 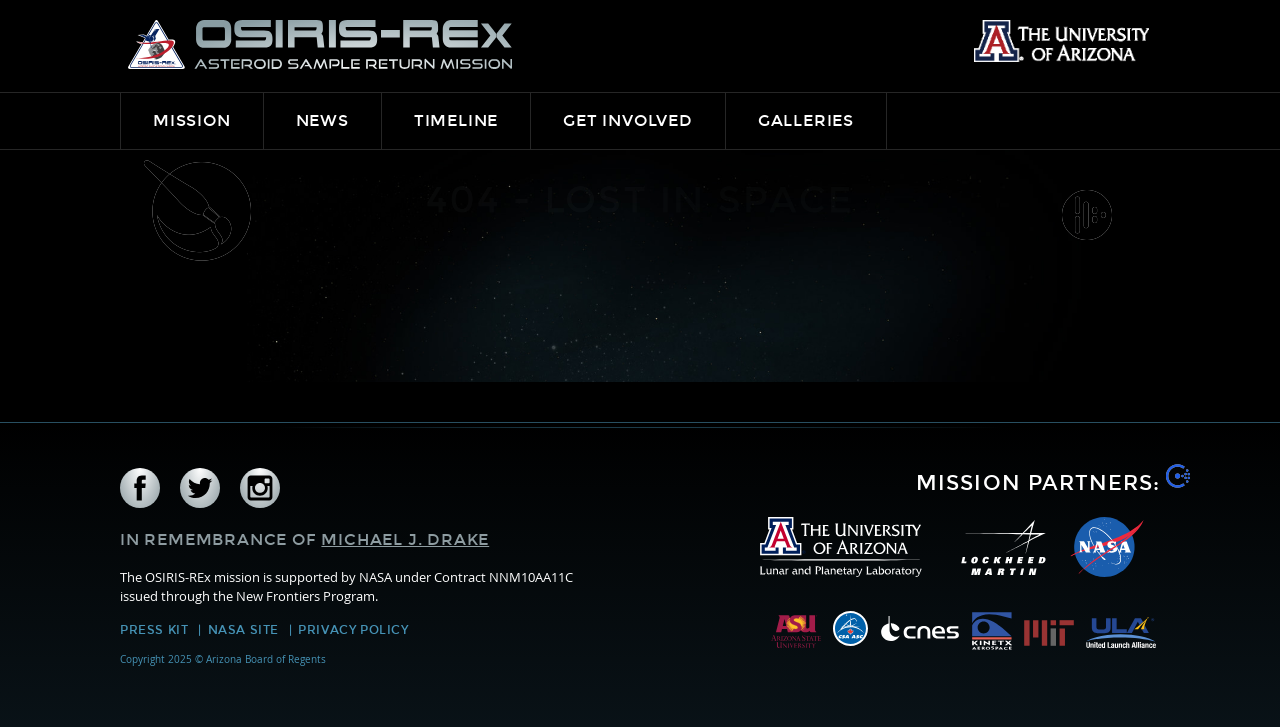 I want to click on HashiCorp Consul logo, so click(x=1178, y=476).